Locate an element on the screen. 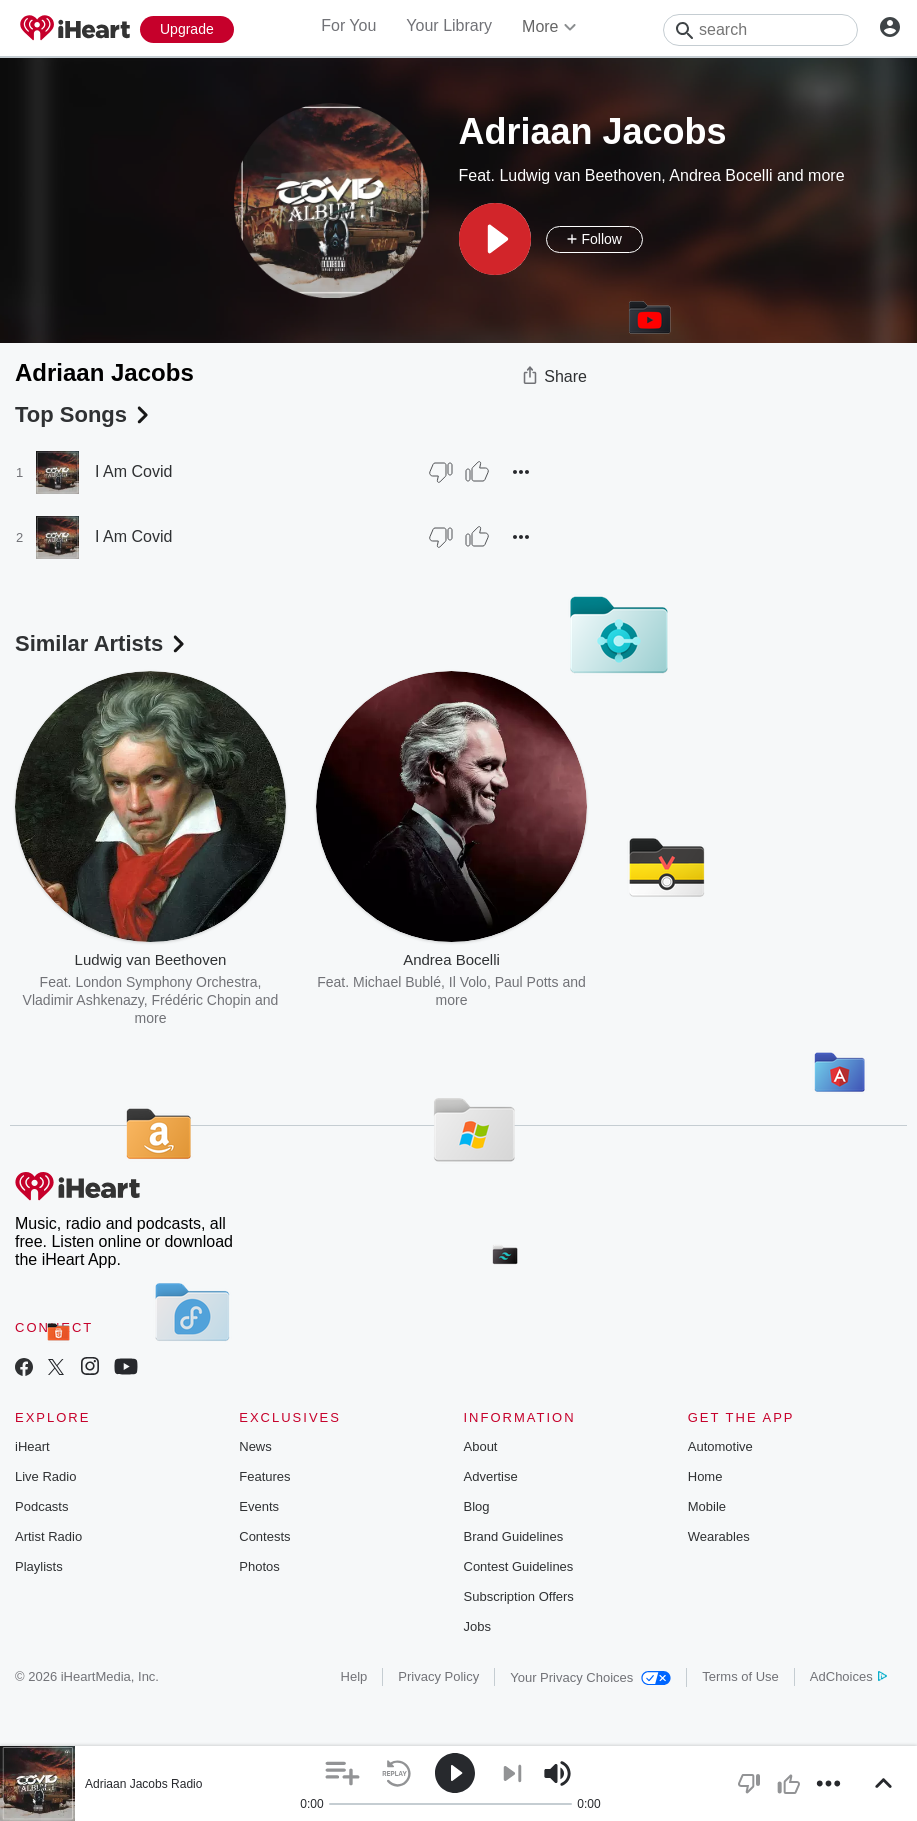  folder containing pokémon level ball assets is located at coordinates (666, 869).